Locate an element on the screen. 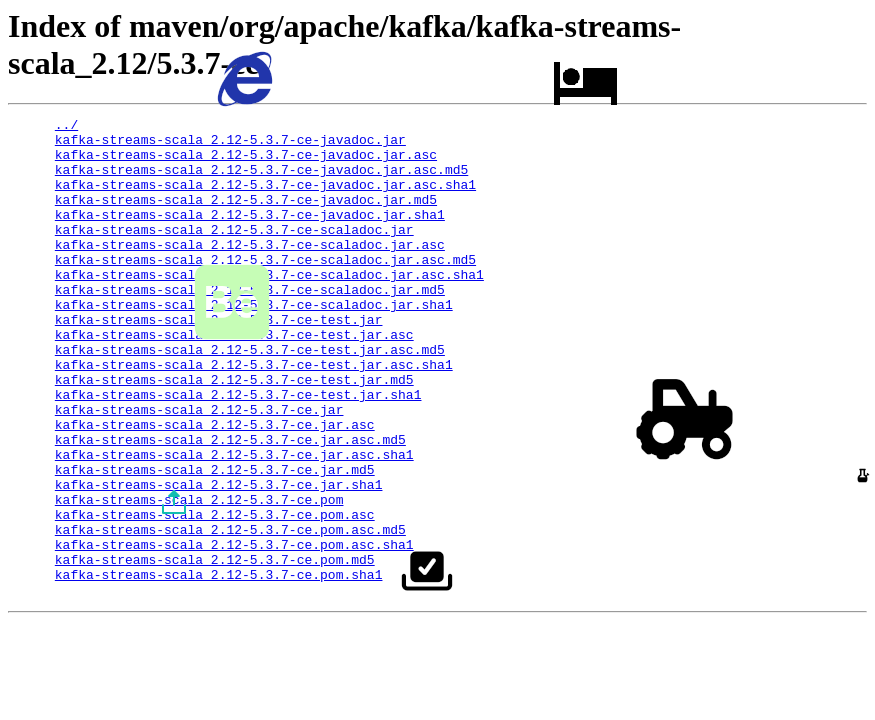  find nearby hotels or accommodations is located at coordinates (585, 82).